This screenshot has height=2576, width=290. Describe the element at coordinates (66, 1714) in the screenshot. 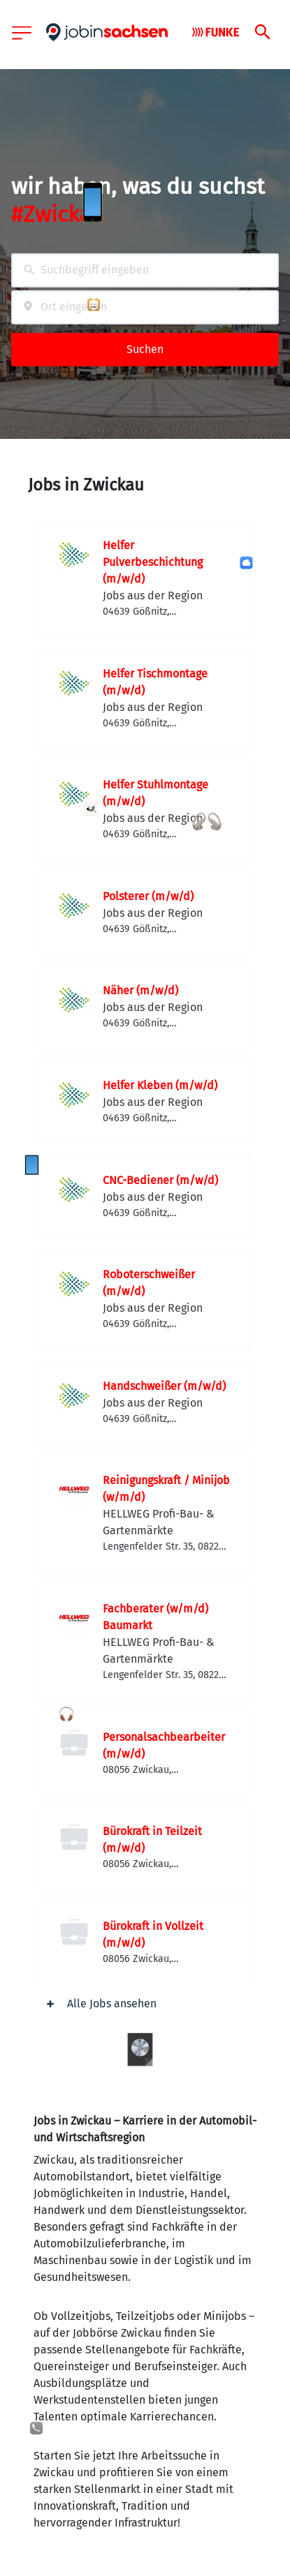

I see `connect bluetooth headphones` at that location.